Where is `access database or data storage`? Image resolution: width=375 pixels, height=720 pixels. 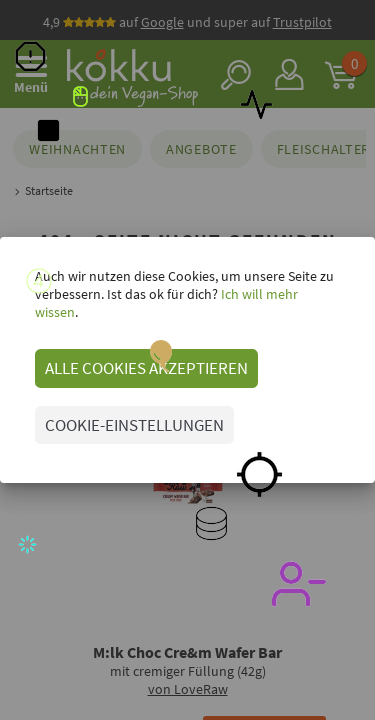 access database or data storage is located at coordinates (211, 523).